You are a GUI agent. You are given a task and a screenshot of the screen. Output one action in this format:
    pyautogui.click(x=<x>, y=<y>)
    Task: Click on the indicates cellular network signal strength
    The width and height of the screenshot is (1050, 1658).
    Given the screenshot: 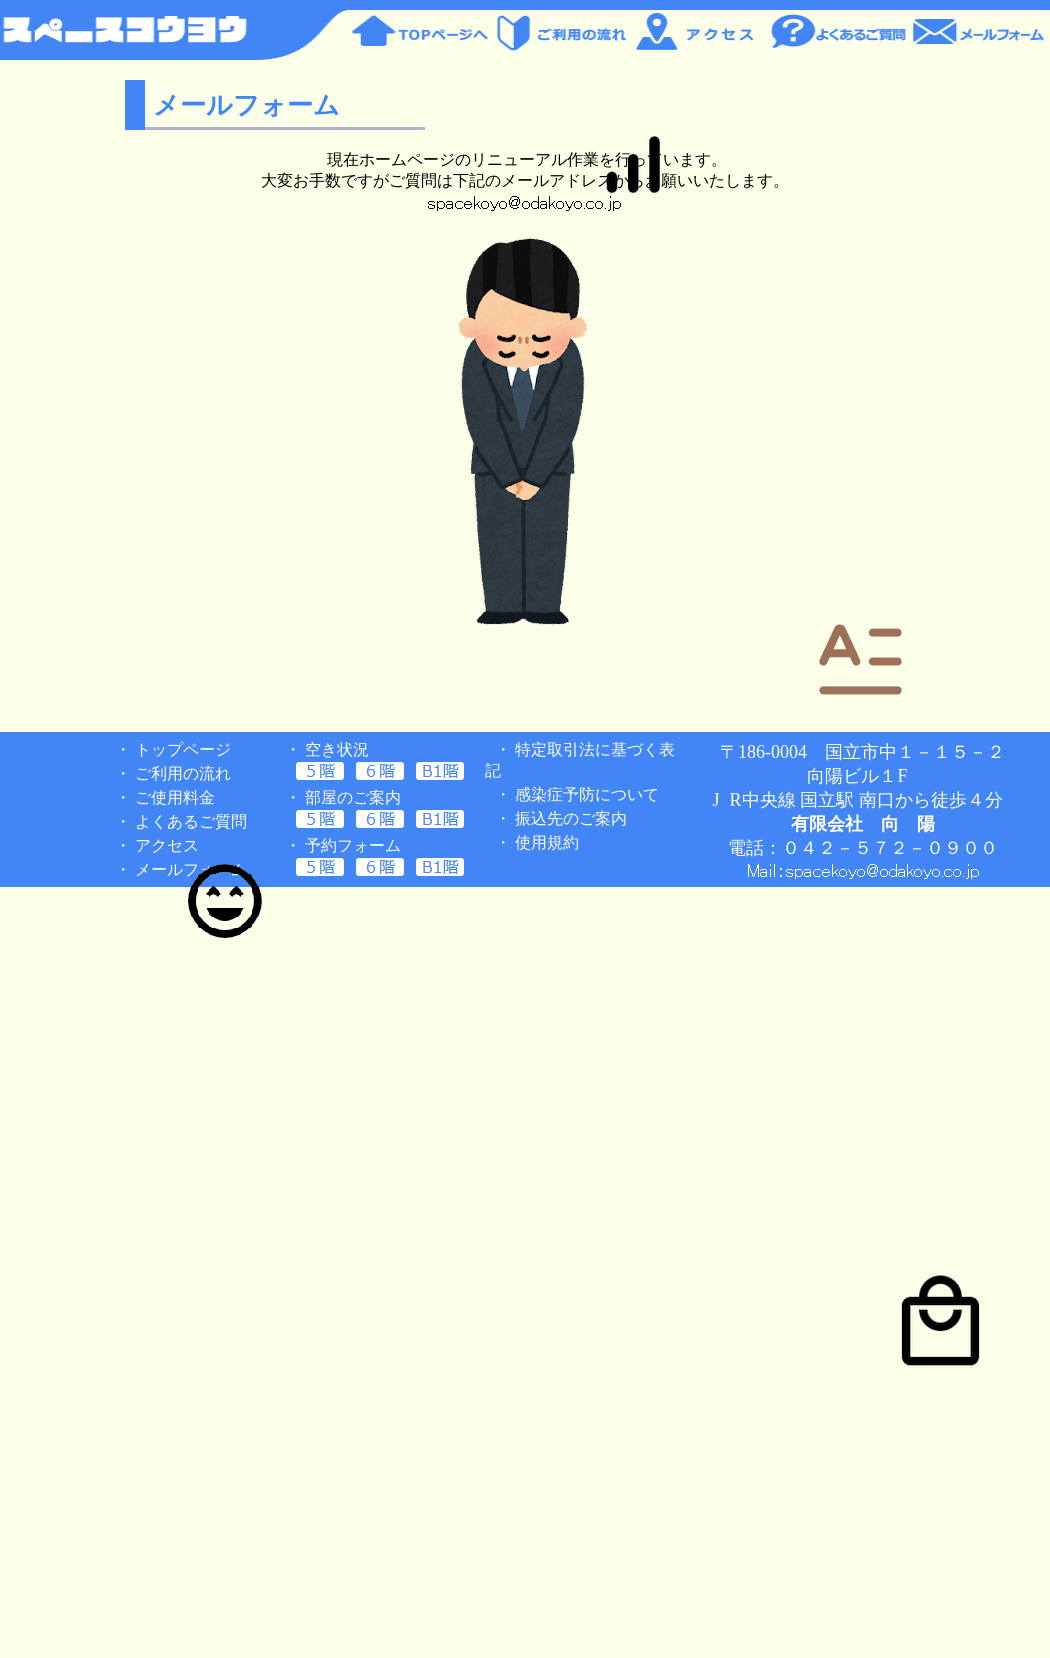 What is the action you would take?
    pyautogui.click(x=631, y=164)
    